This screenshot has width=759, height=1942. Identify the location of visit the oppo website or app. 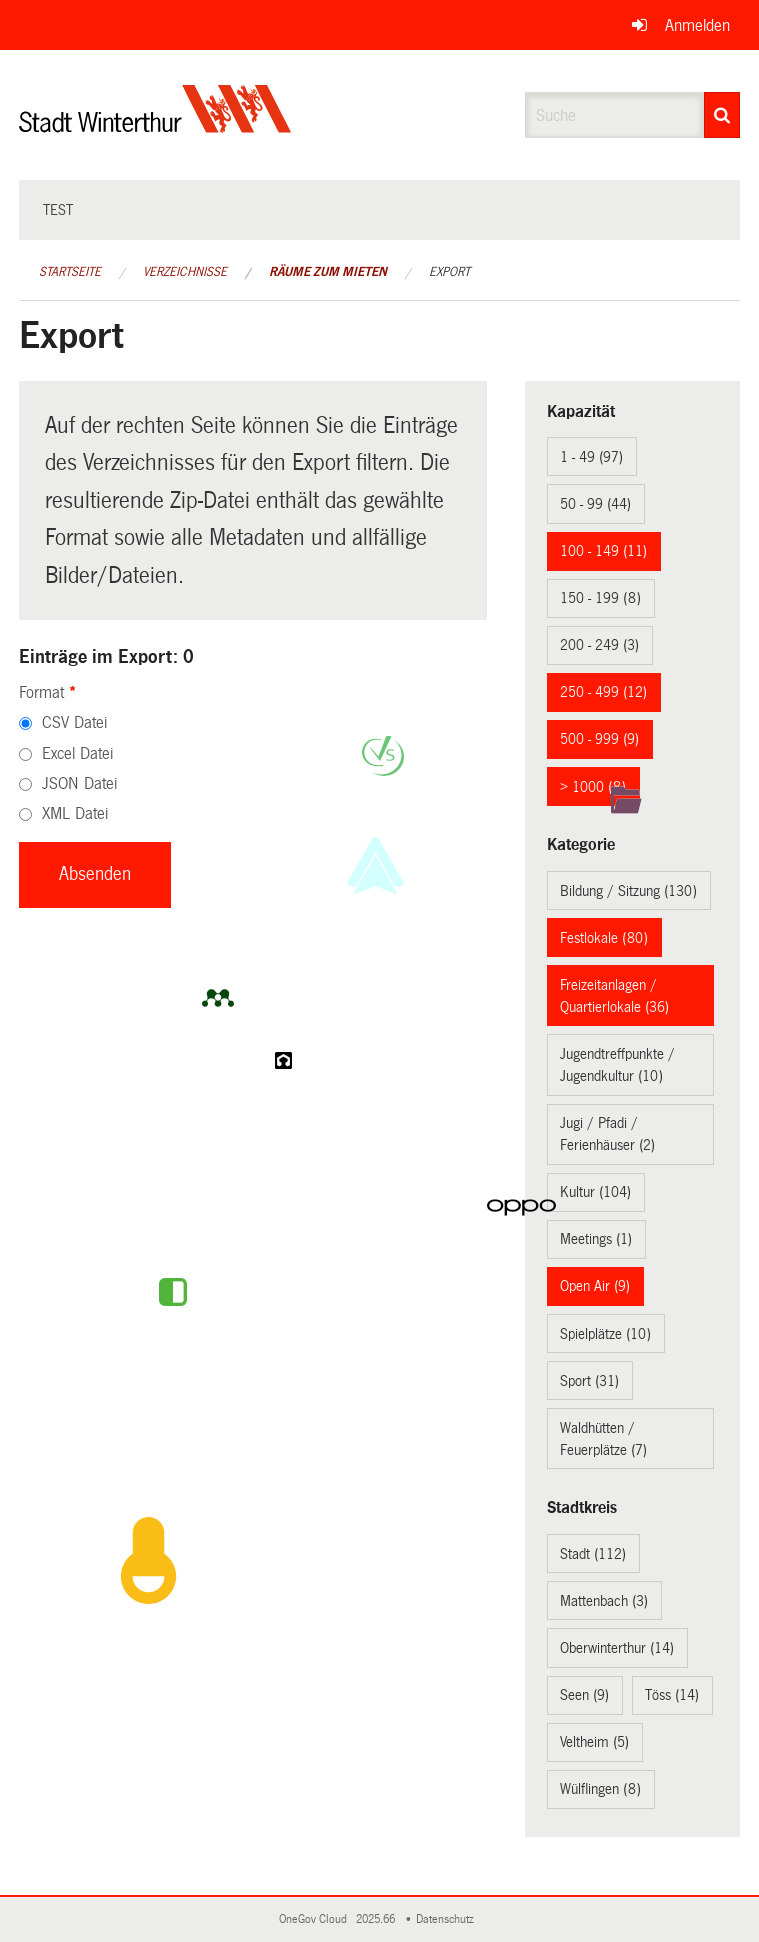
(521, 1207).